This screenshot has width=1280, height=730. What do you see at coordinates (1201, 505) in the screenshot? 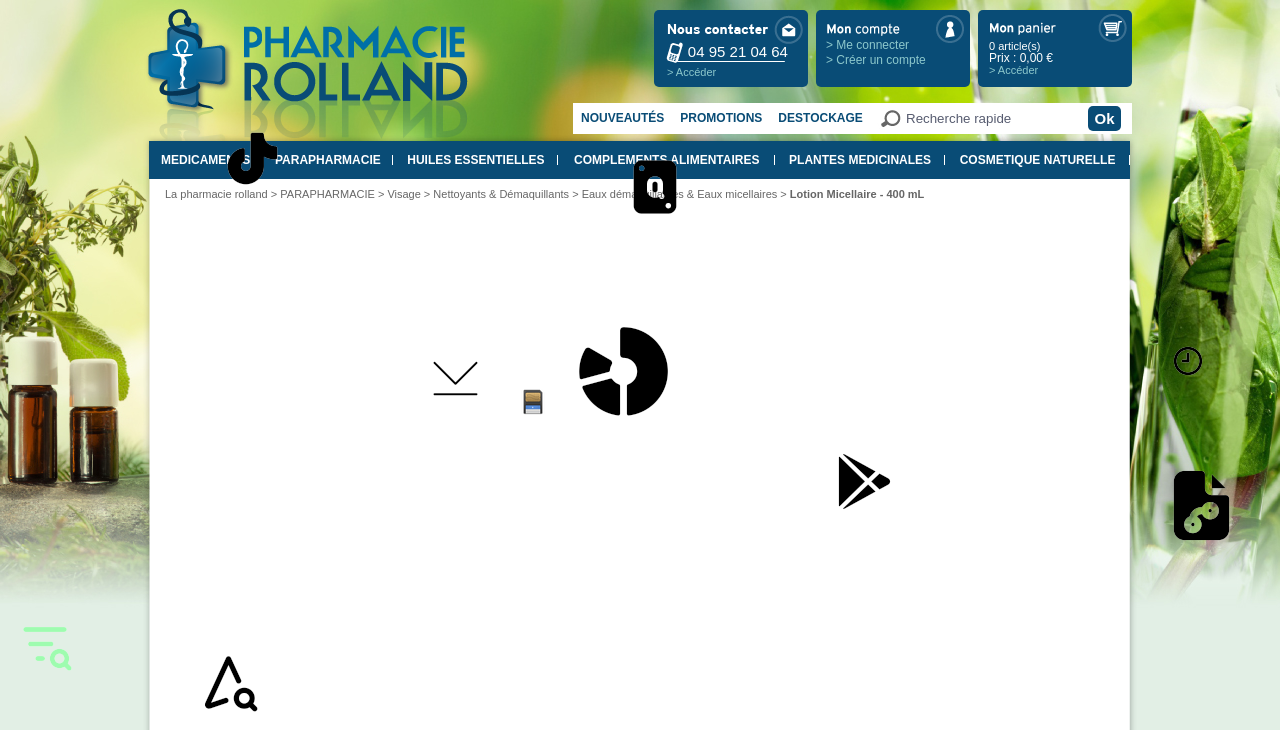
I see `open a vector graphics file` at bounding box center [1201, 505].